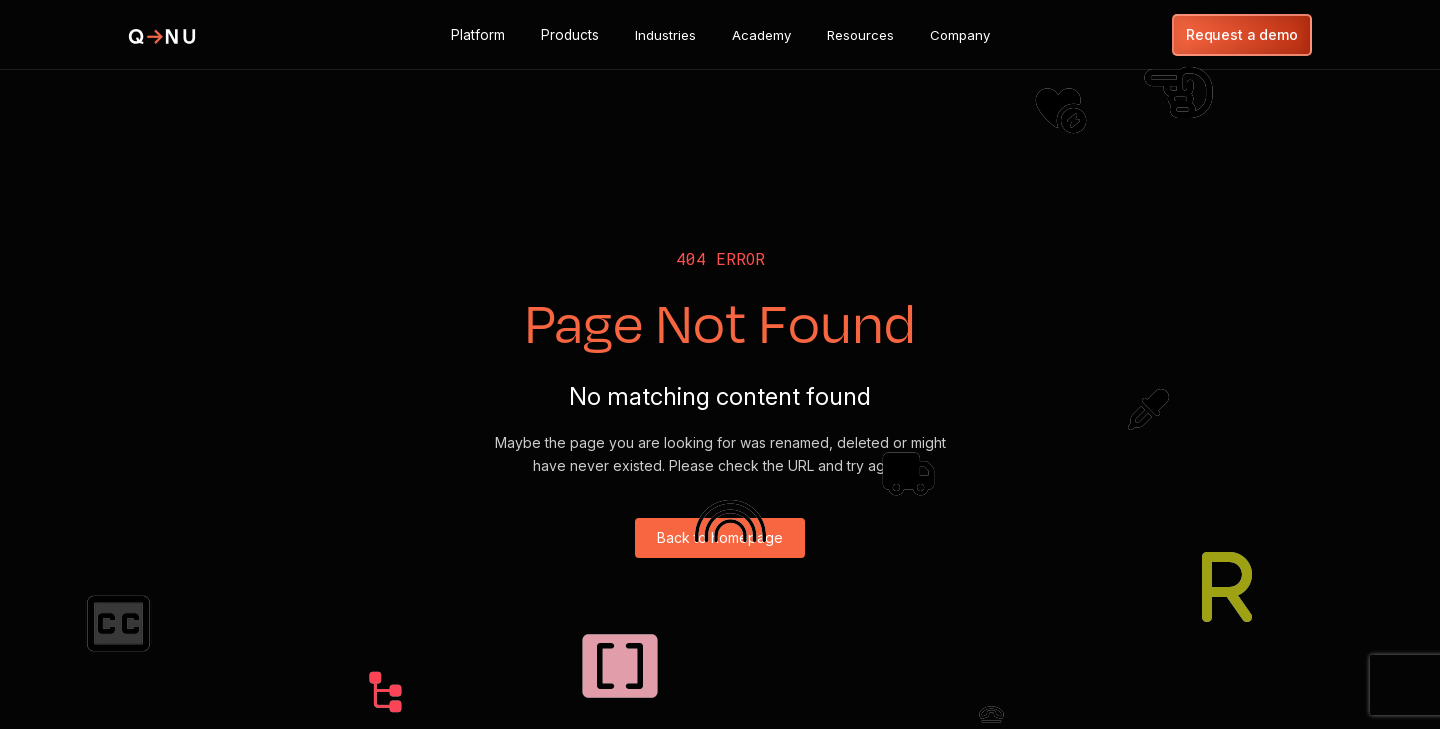 Image resolution: width=1440 pixels, height=729 pixels. I want to click on enable closed captions for video content, so click(118, 623).